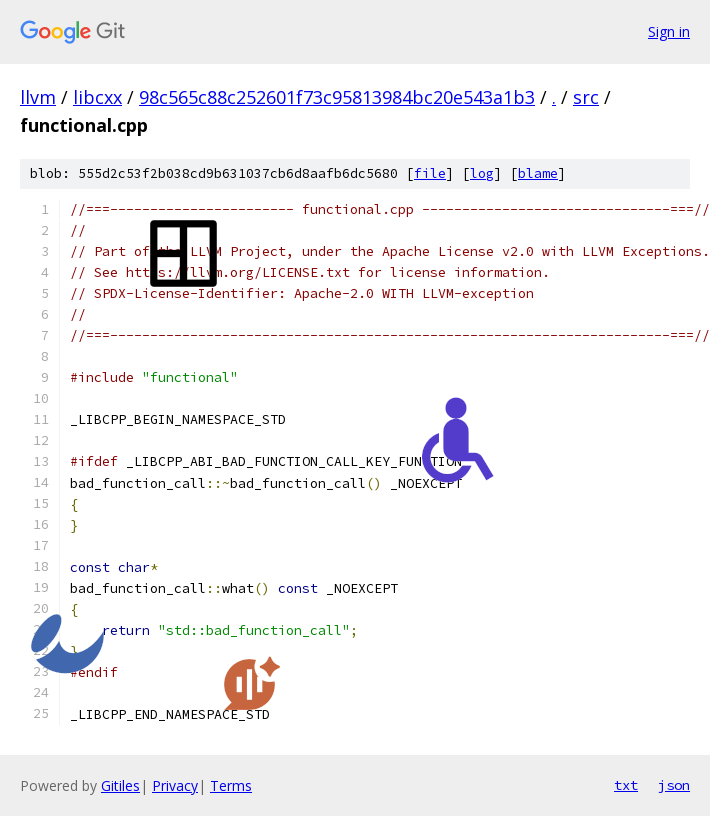 This screenshot has width=710, height=816. I want to click on indicates wheelchair accessibility, so click(456, 440).